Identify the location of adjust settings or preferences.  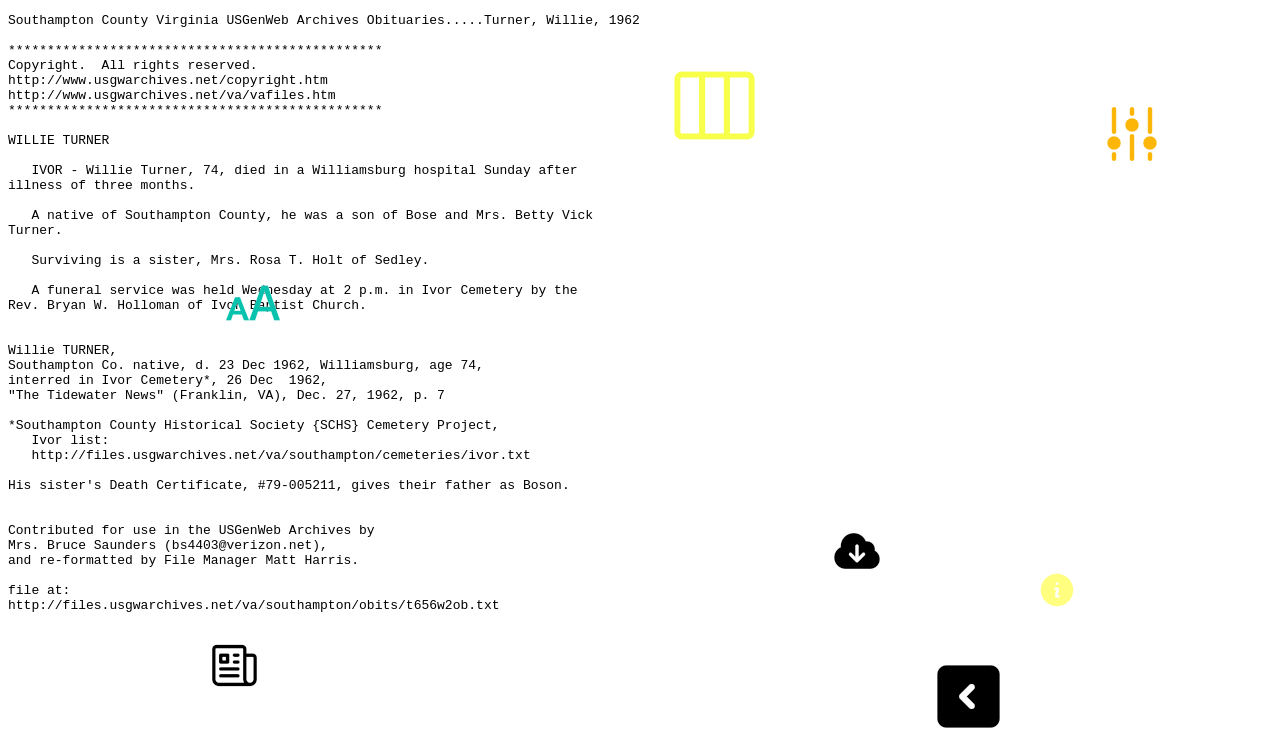
(1132, 134).